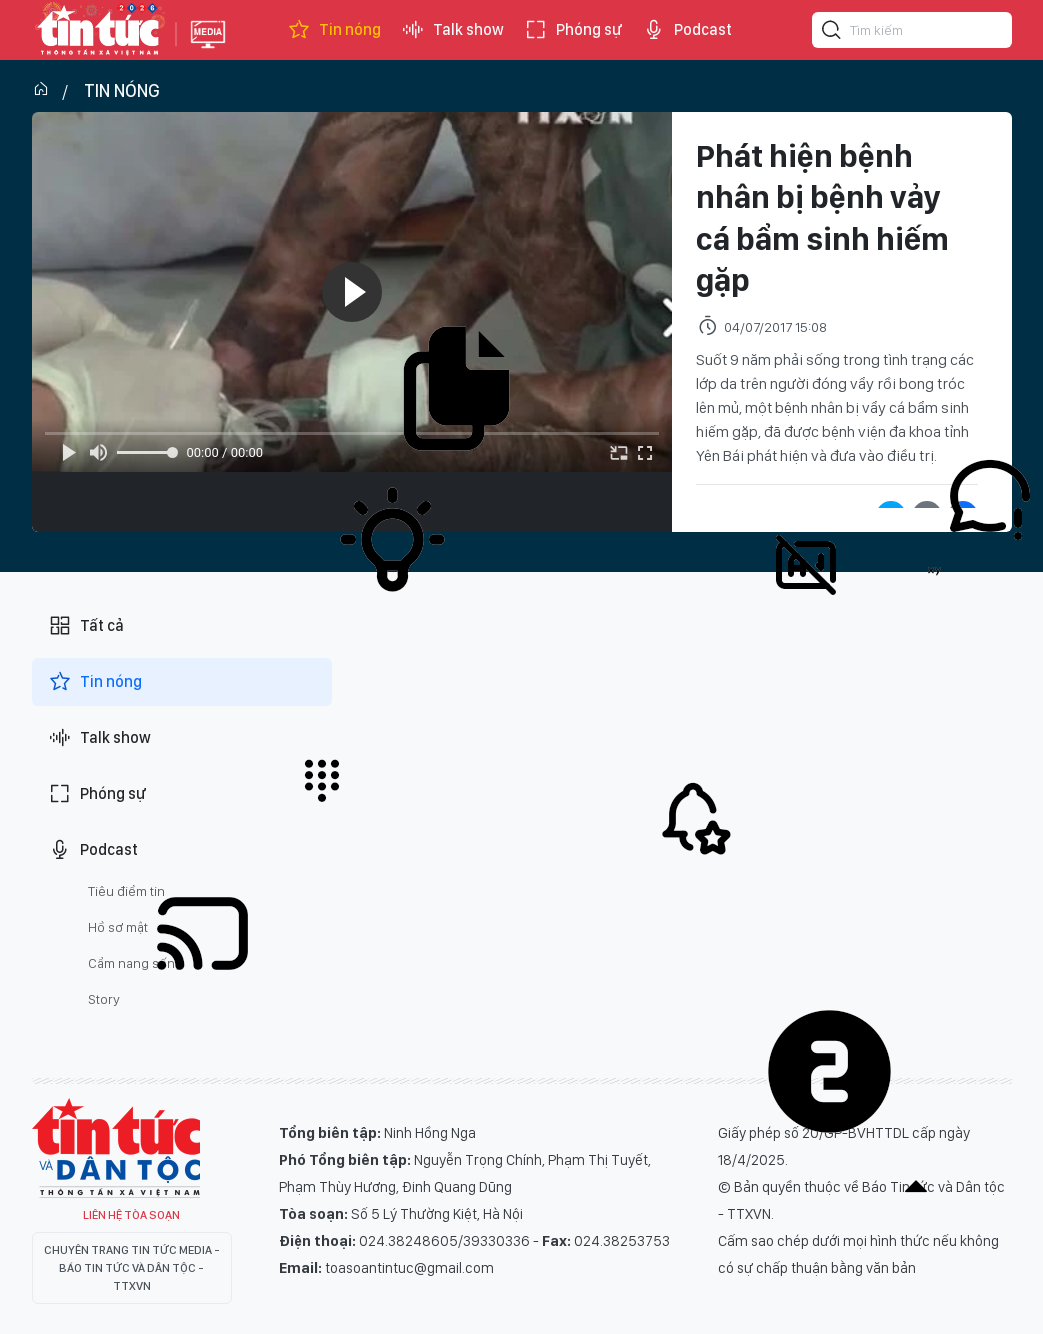 This screenshot has width=1043, height=1334. Describe the element at coordinates (990, 496) in the screenshot. I see `indicates an urgent or important message` at that location.